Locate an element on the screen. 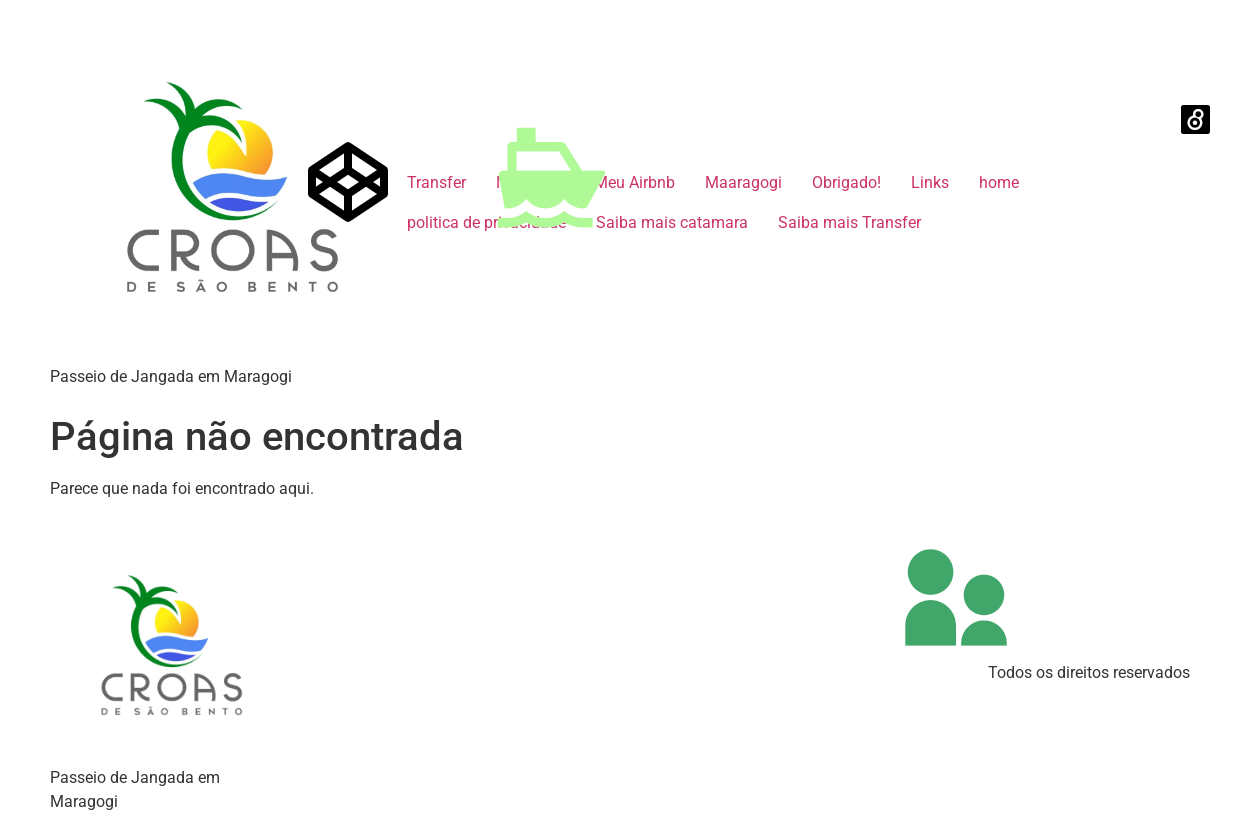 The height and width of the screenshot is (830, 1239). view parent account or guardian profile is located at coordinates (956, 600).